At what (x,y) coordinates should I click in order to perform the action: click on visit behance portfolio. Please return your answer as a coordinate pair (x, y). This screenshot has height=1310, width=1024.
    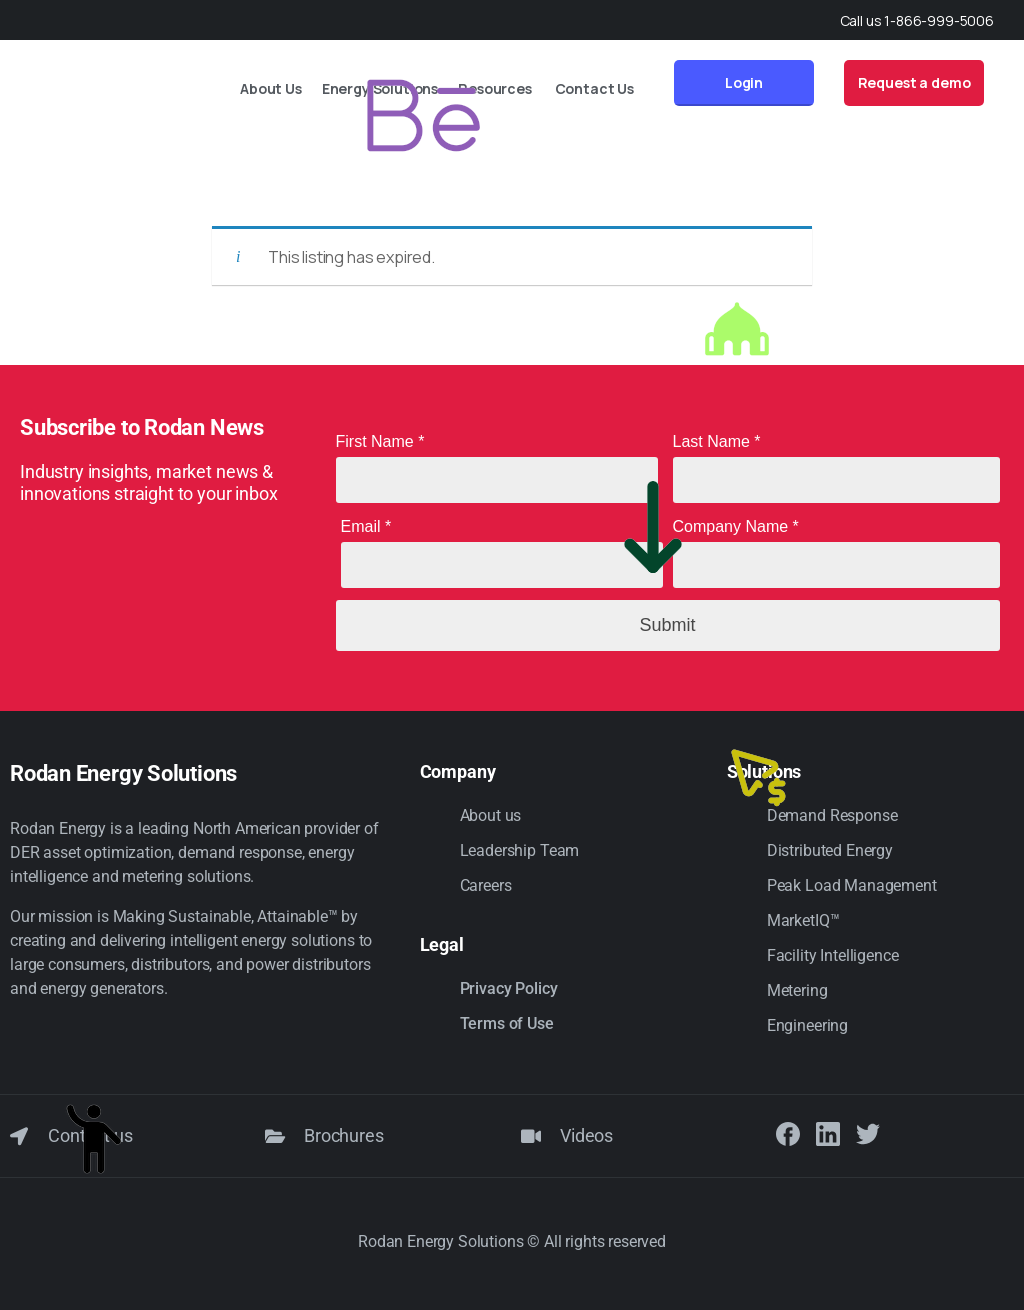
    Looking at the image, I should click on (419, 115).